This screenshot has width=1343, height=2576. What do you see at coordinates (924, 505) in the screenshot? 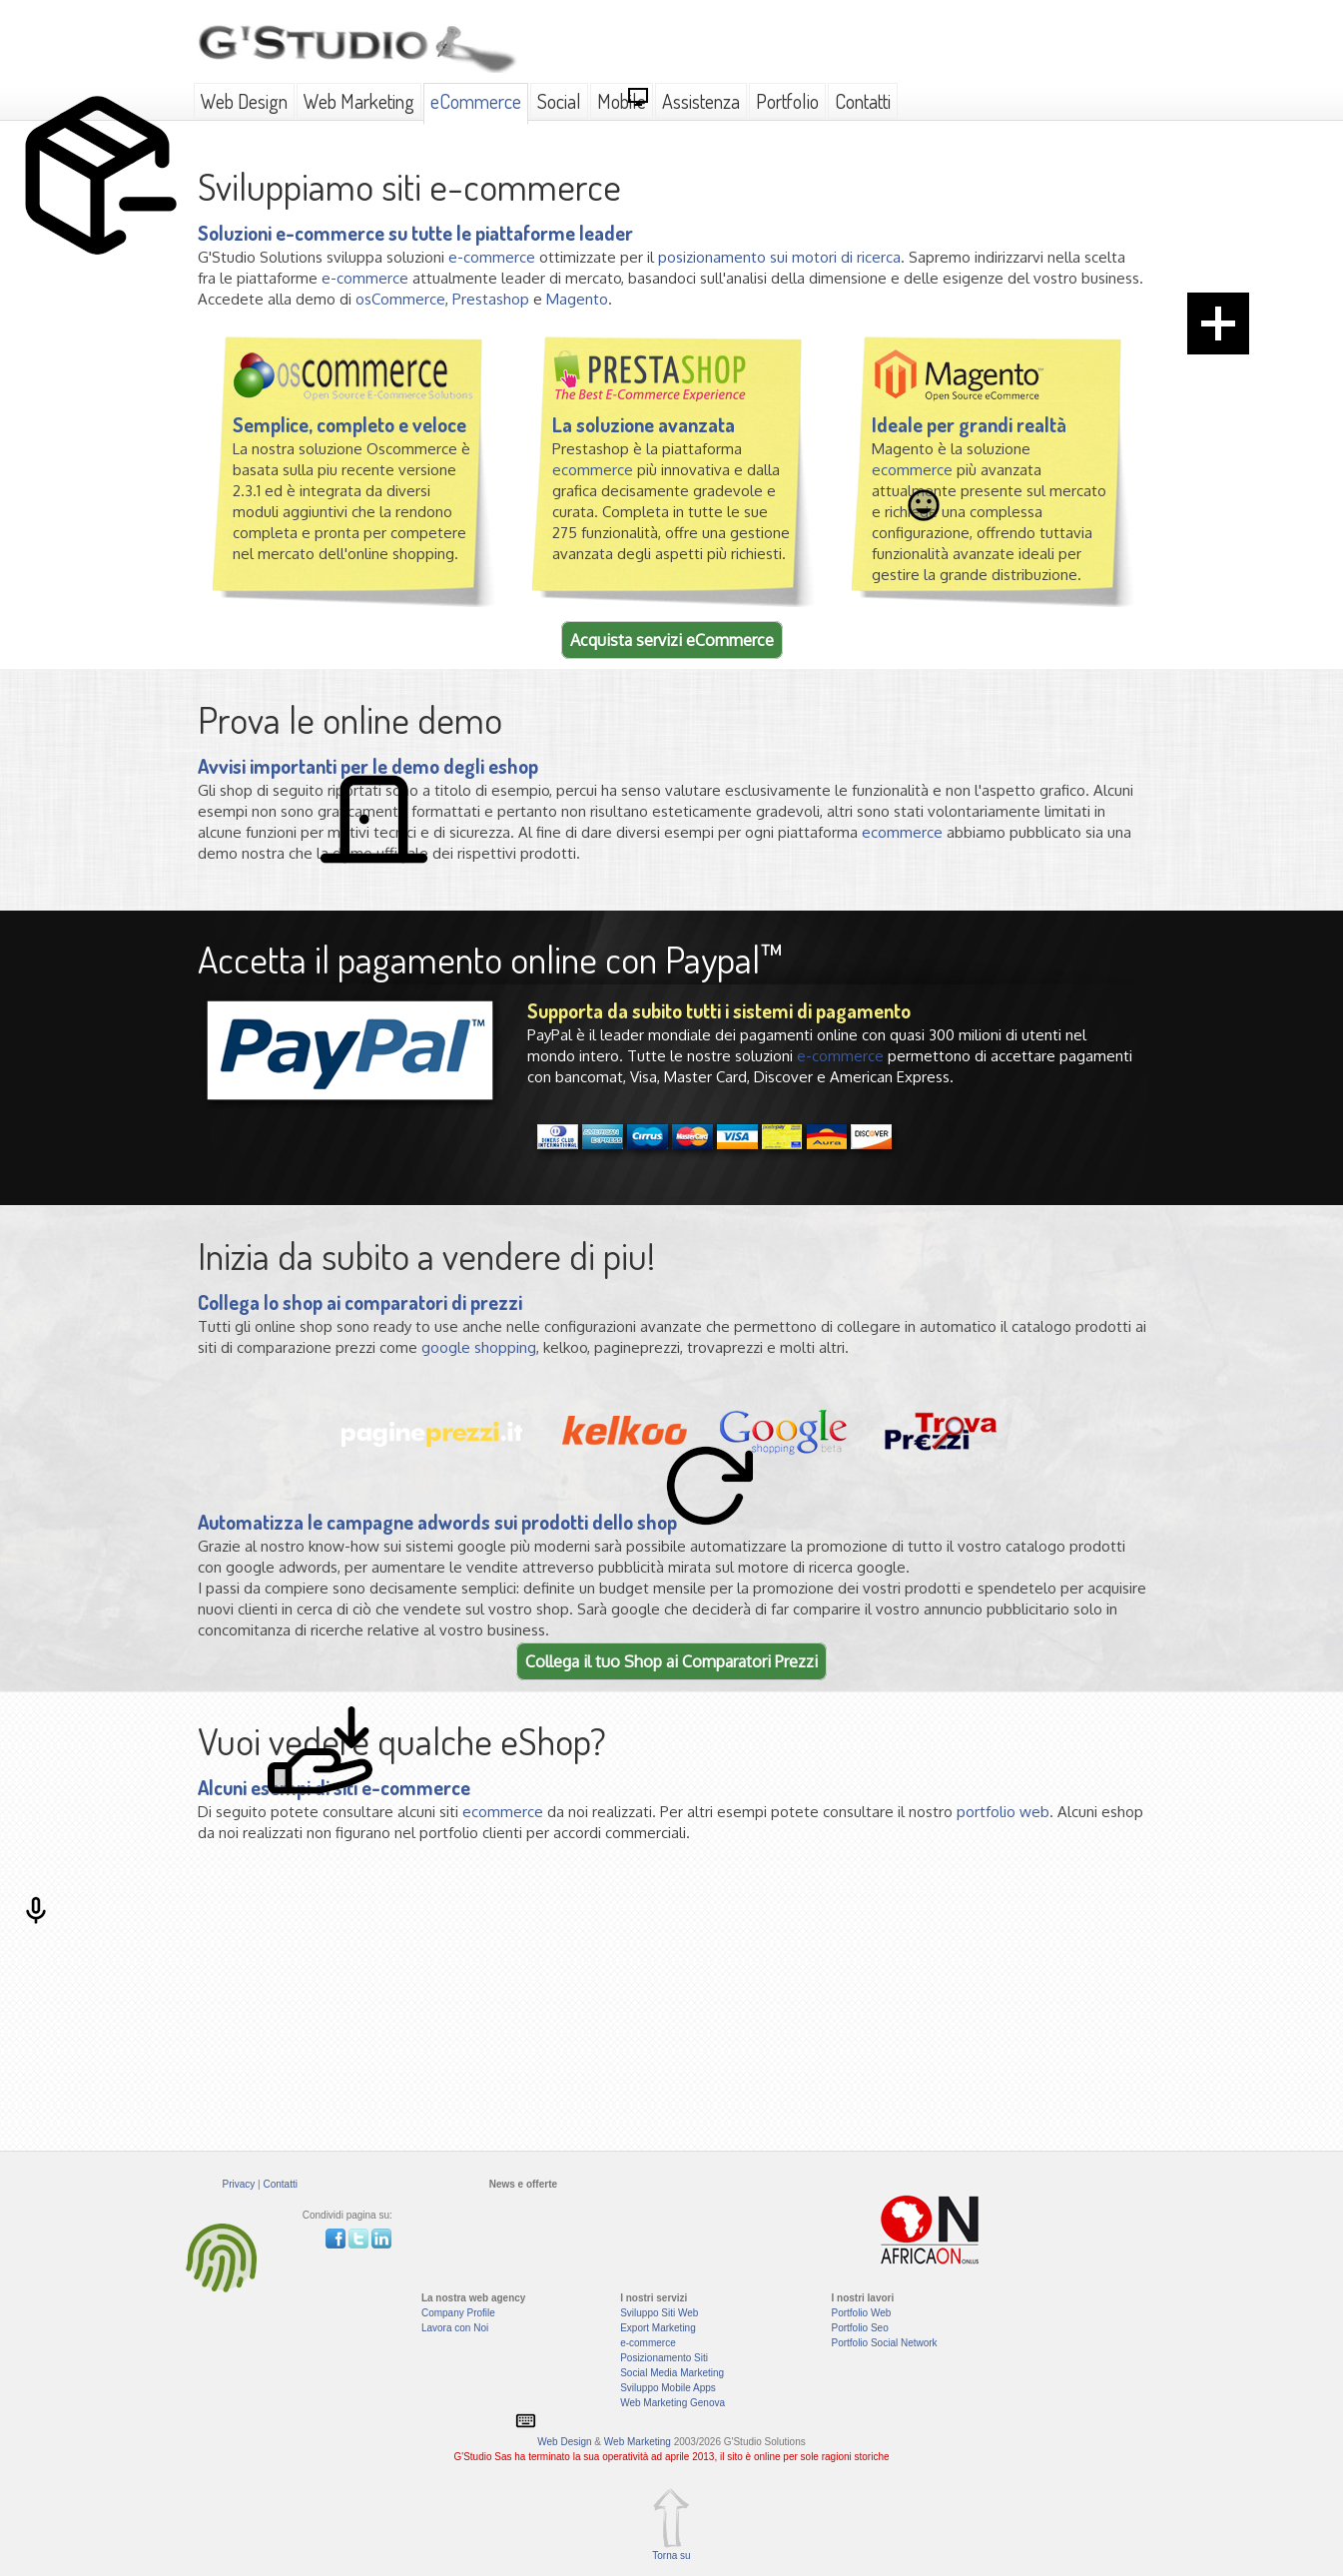
I see `tag people in a photo` at bounding box center [924, 505].